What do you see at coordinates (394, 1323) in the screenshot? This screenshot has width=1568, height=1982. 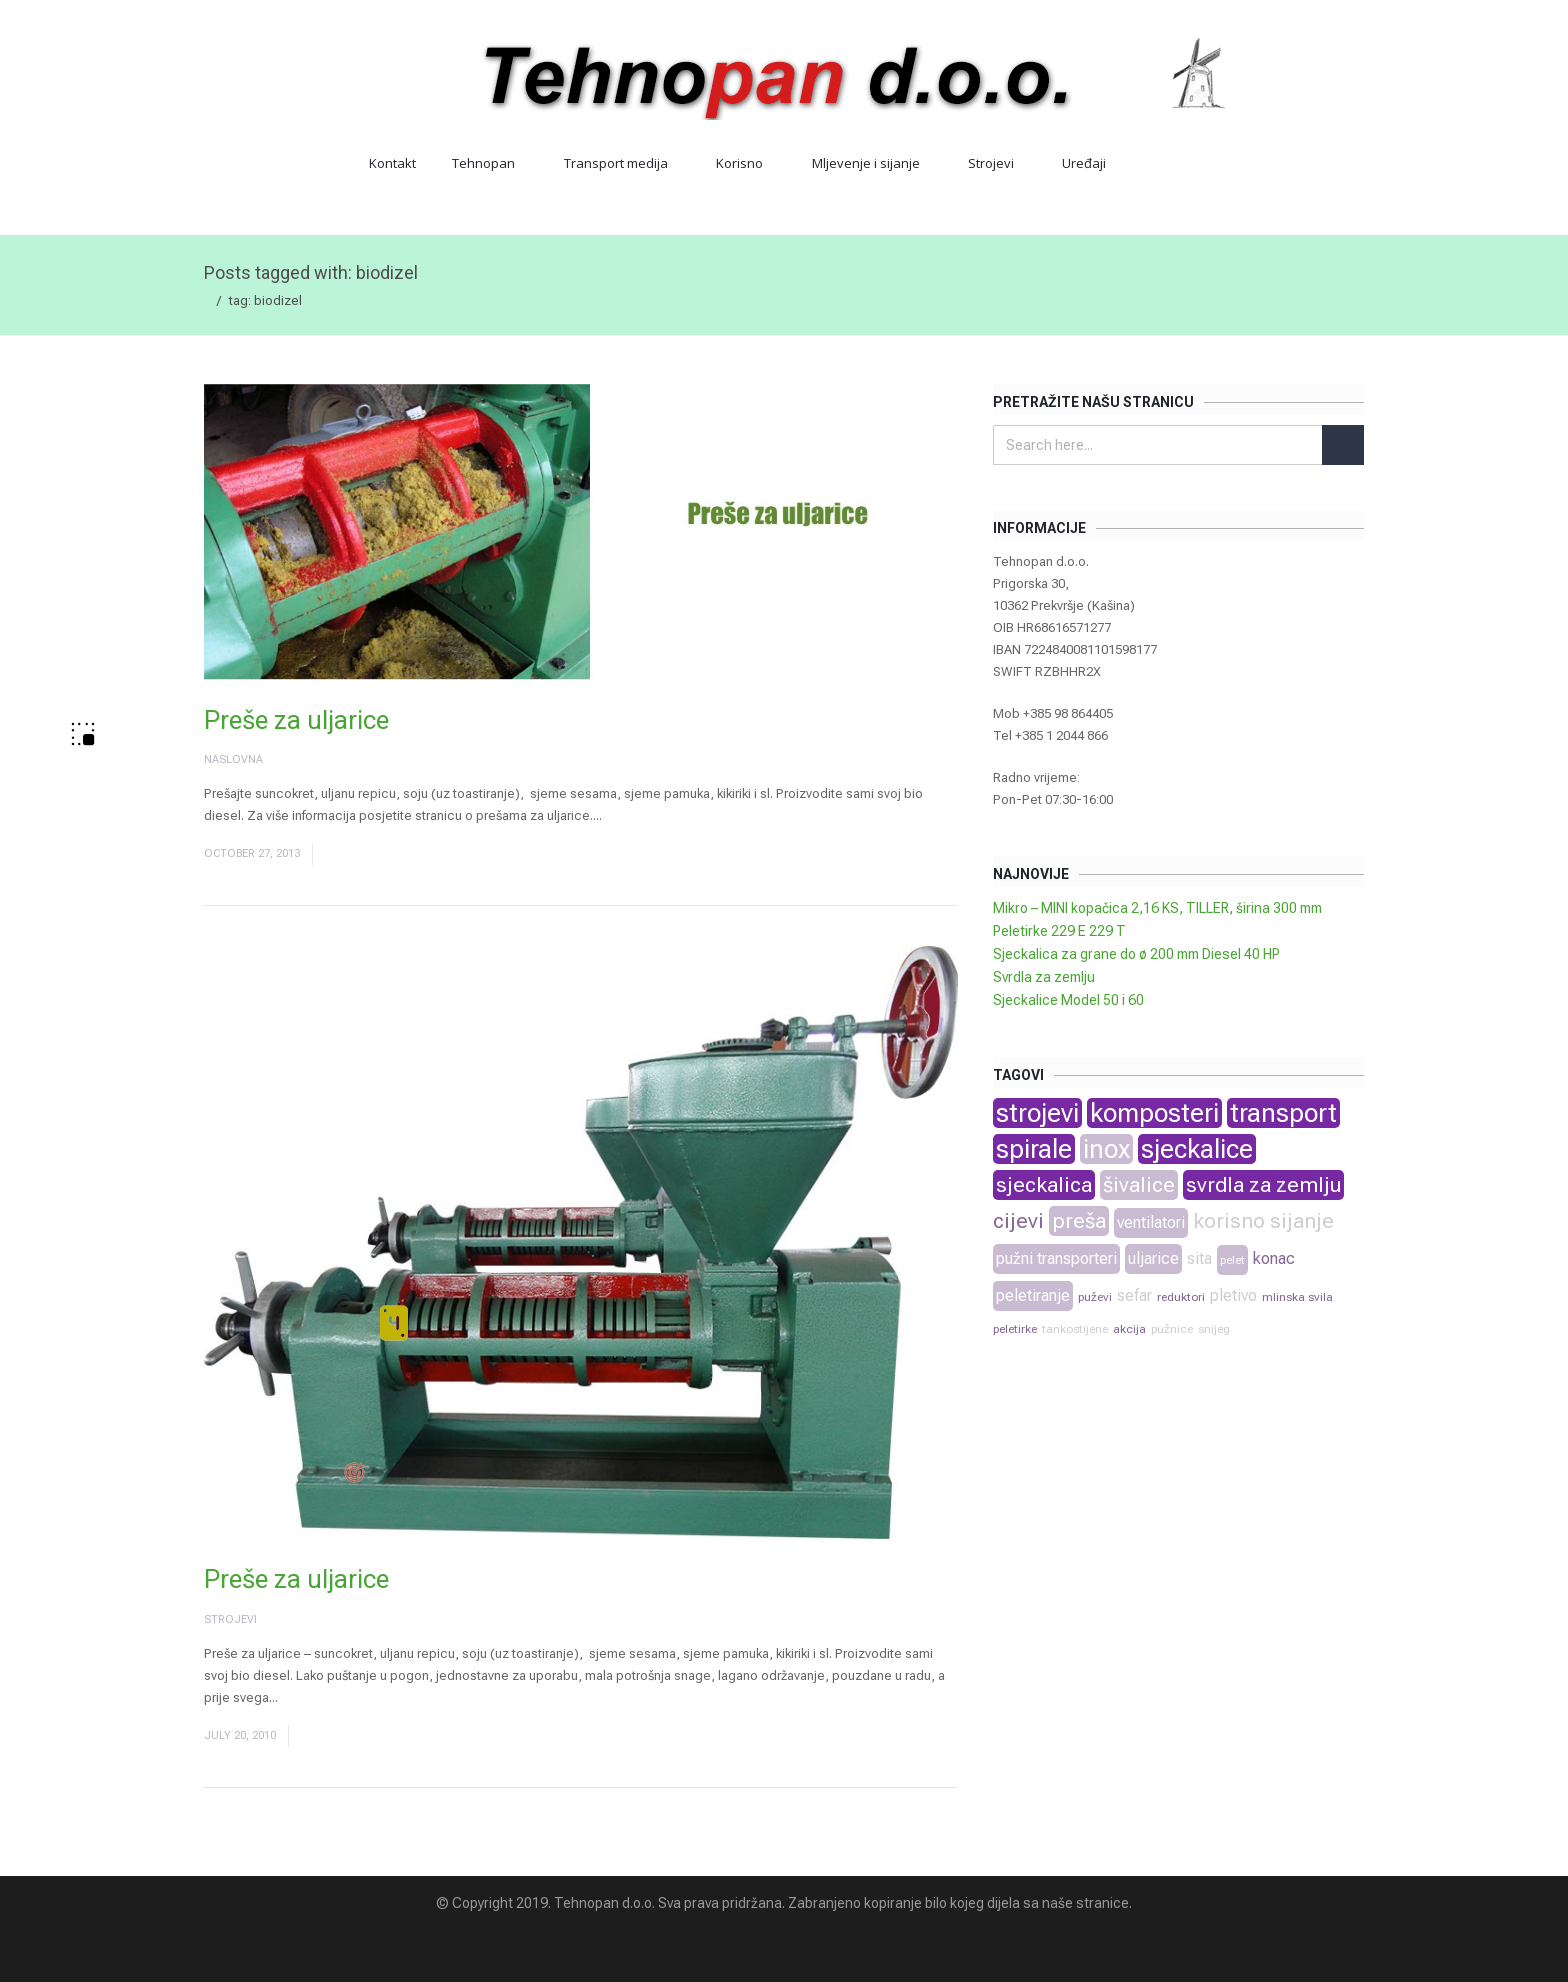 I see `a four of clubs playing card` at bounding box center [394, 1323].